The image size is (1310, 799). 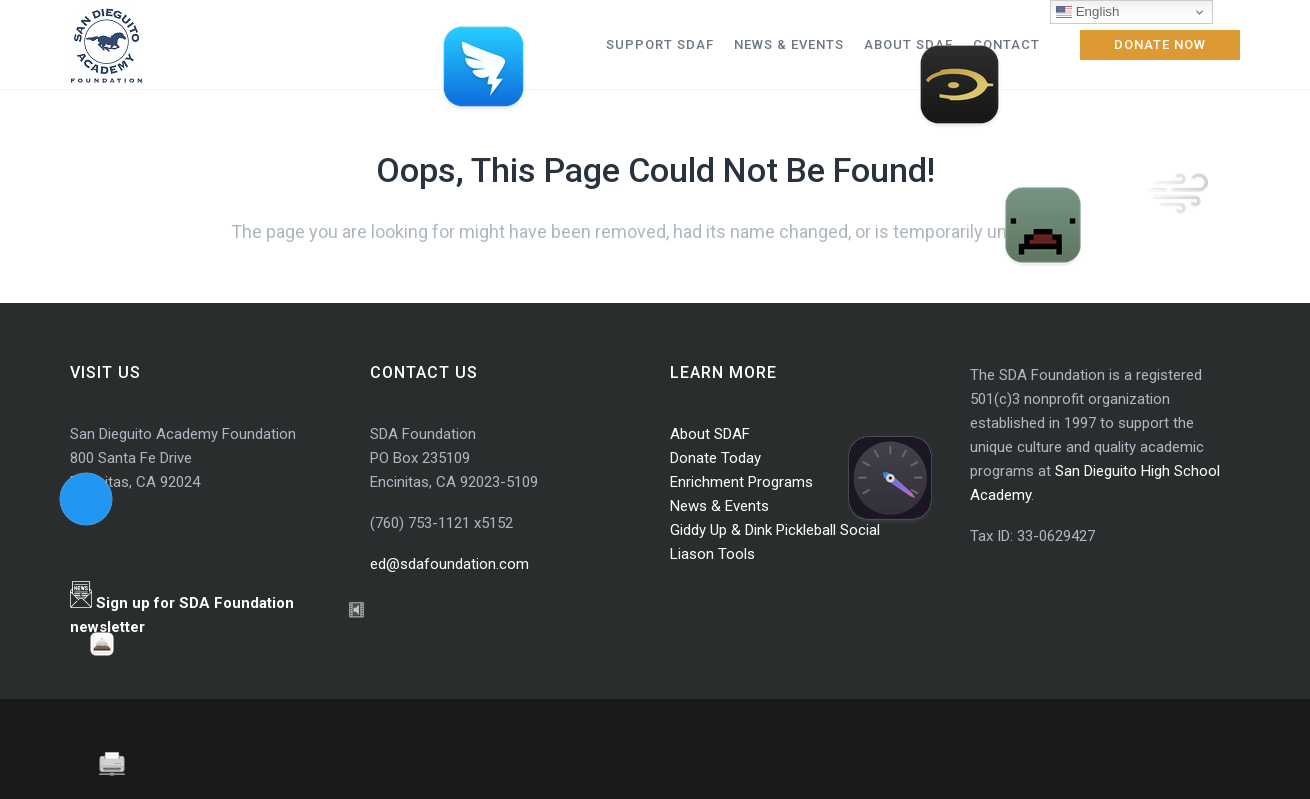 I want to click on launch unturned game, so click(x=1043, y=225).